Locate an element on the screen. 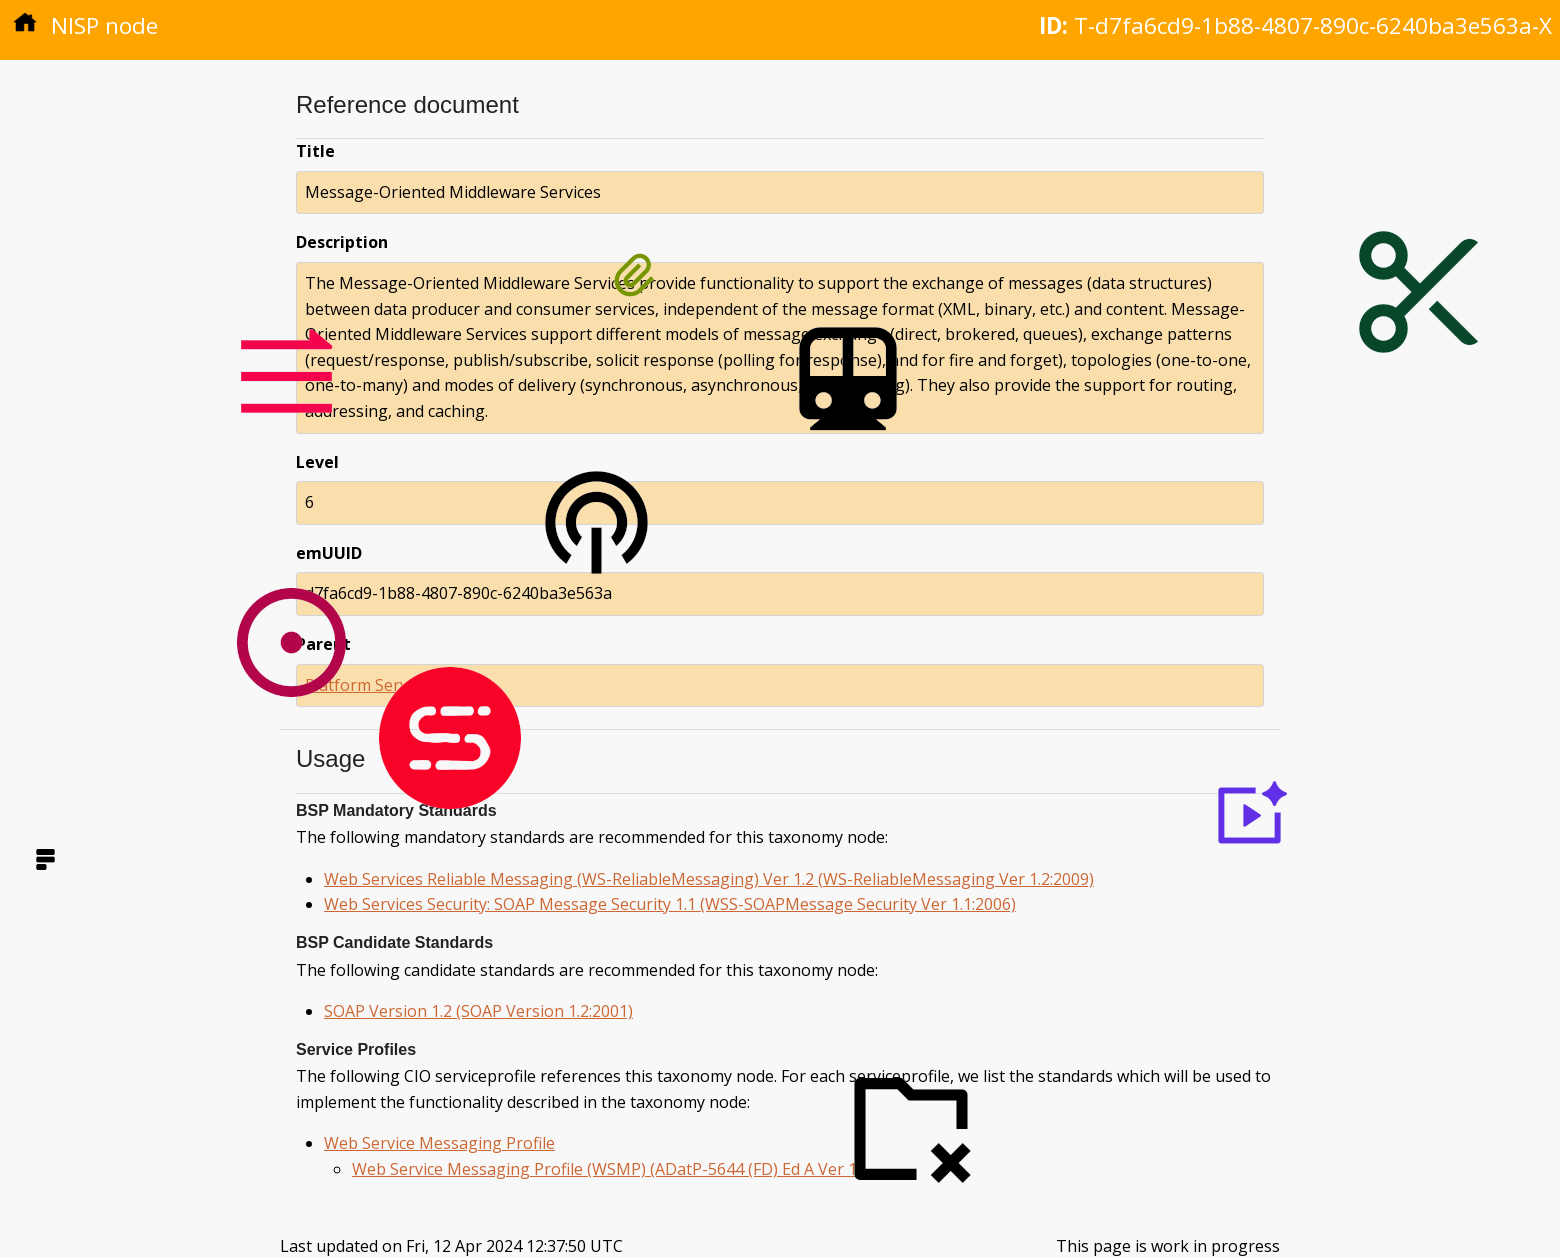 The width and height of the screenshot is (1560, 1257). cut selected content is located at coordinates (1420, 292).